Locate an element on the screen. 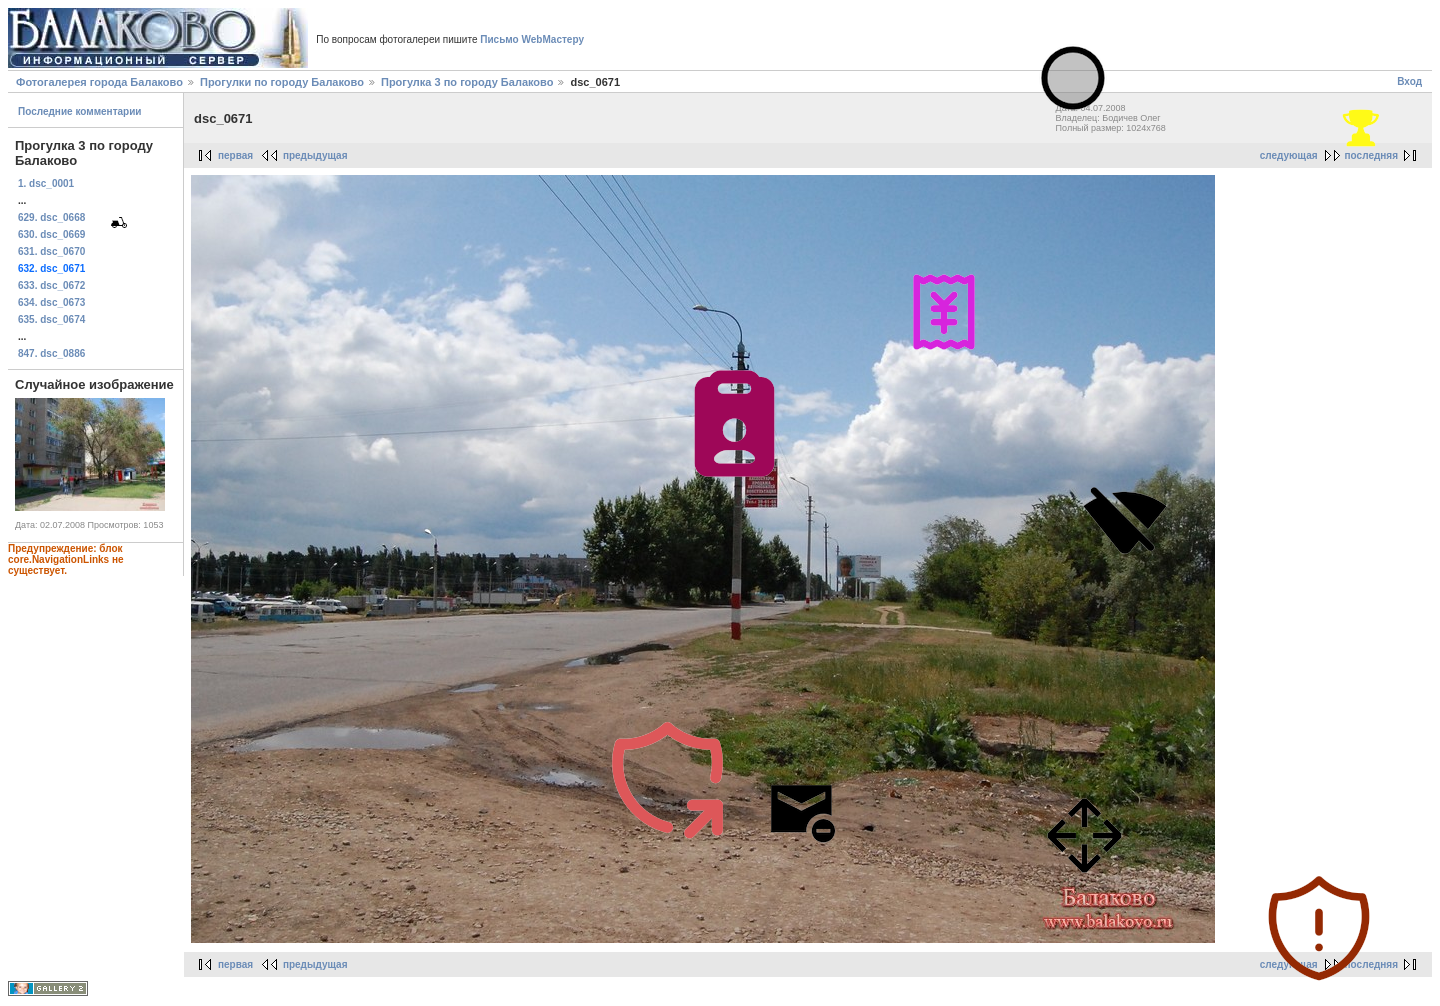 The image size is (1440, 1006). select moped or scooter delivery is located at coordinates (119, 223).